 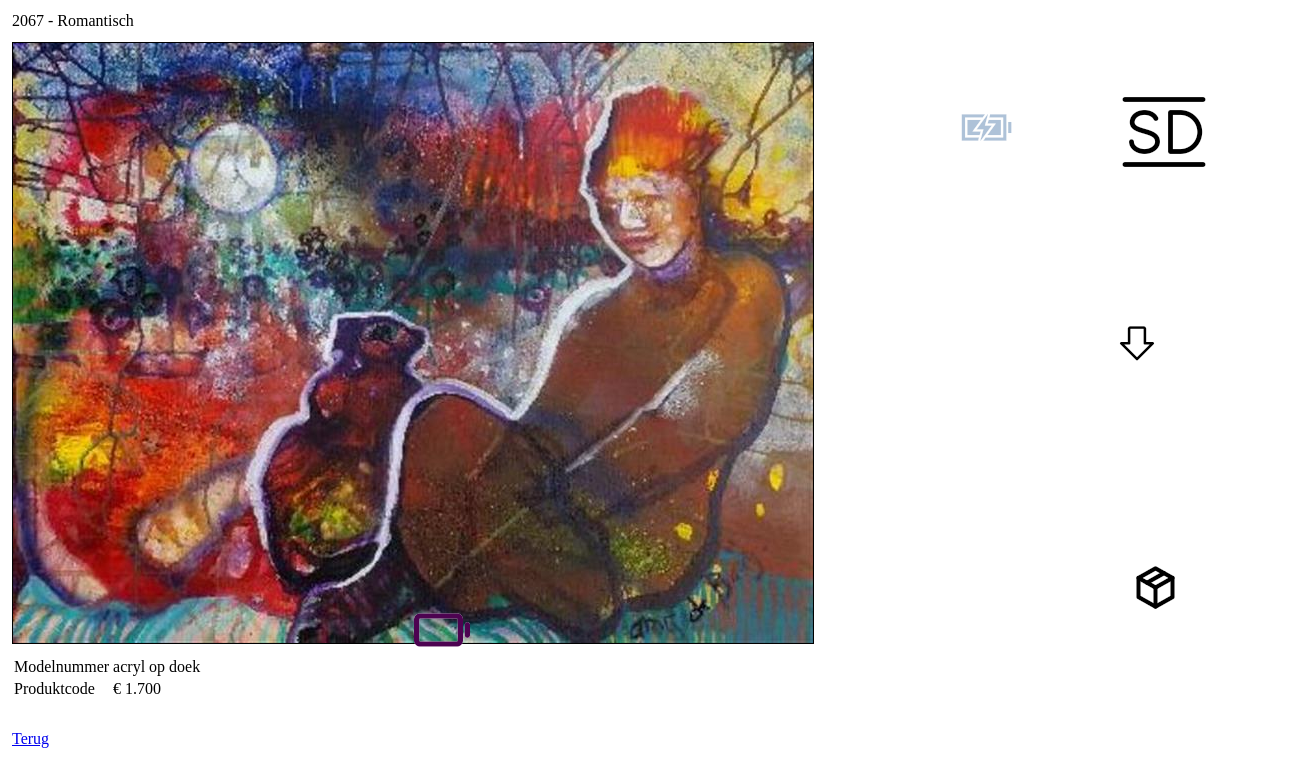 What do you see at coordinates (986, 127) in the screenshot?
I see `indicates device is currently charging` at bounding box center [986, 127].